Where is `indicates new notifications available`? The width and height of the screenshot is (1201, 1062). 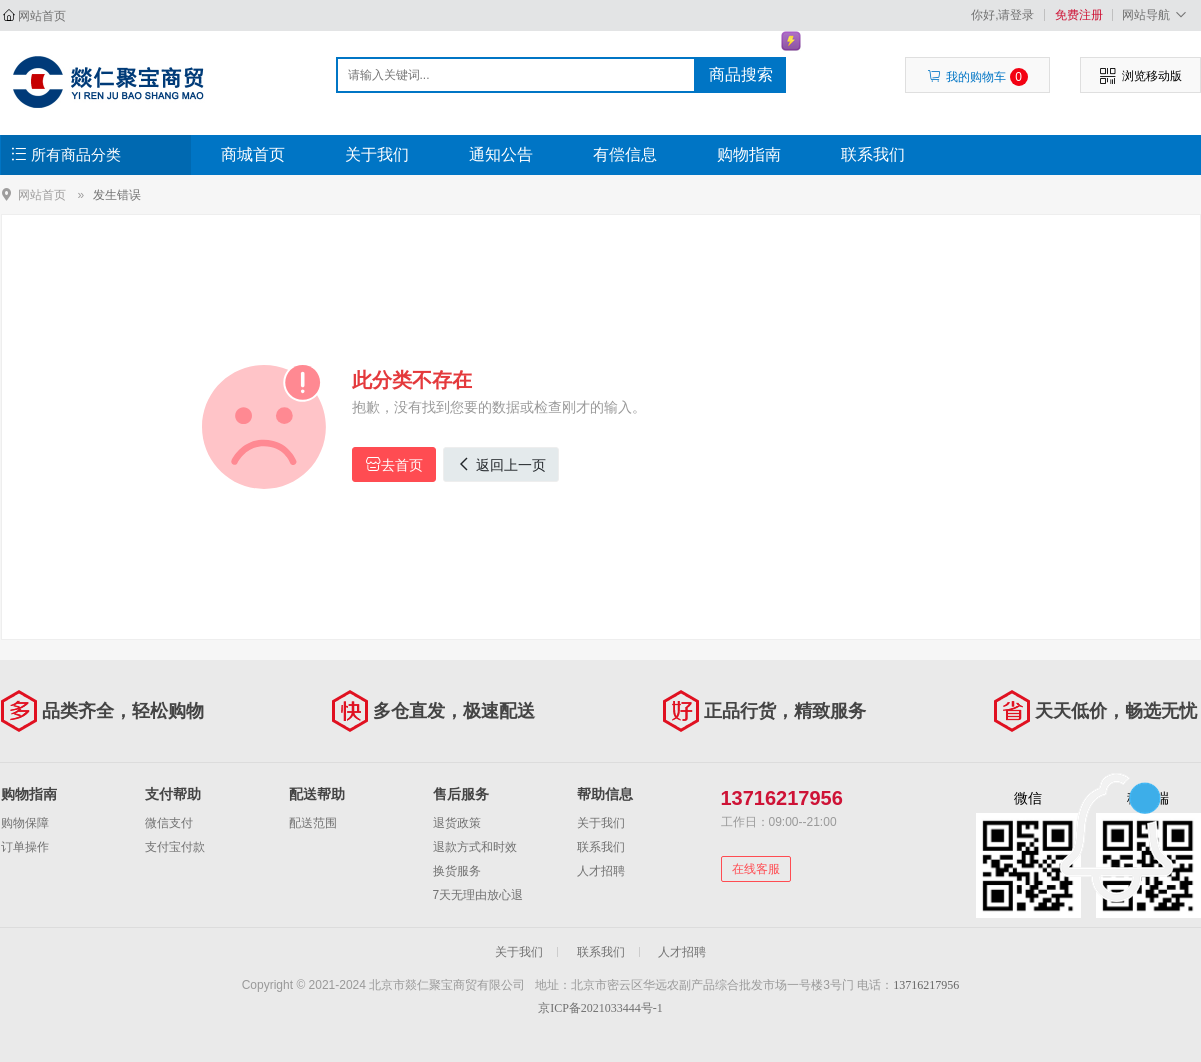
indicates new notifications available is located at coordinates (1116, 837).